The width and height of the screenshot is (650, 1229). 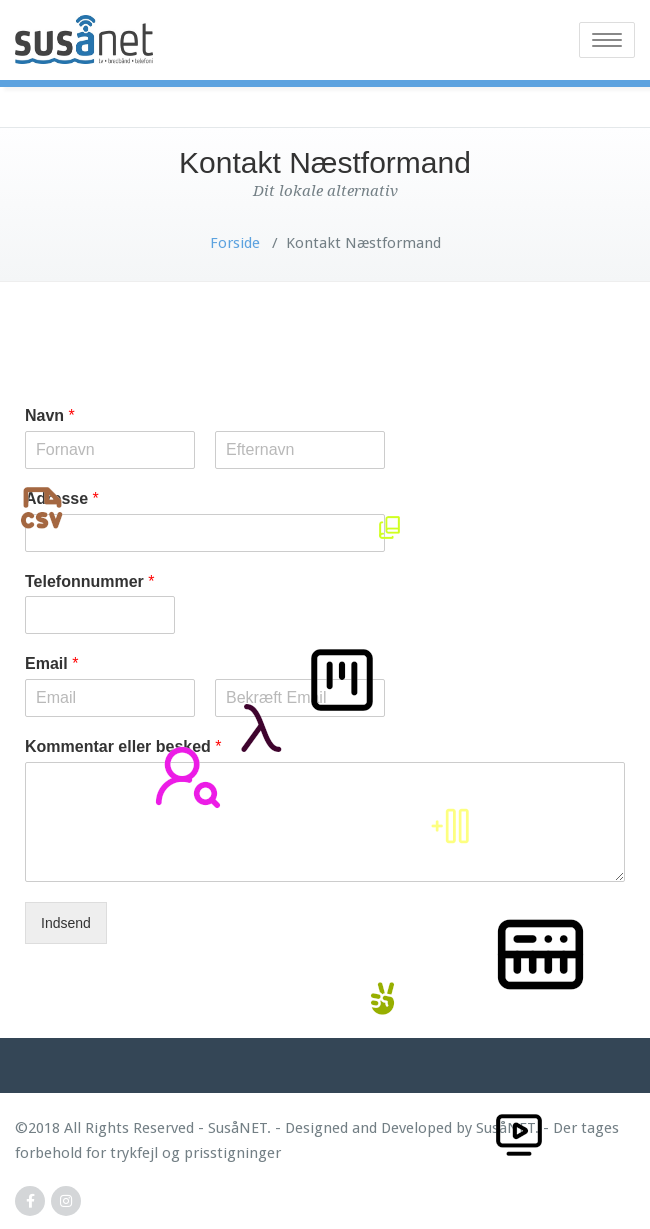 I want to click on open or view a CSV file, so click(x=42, y=509).